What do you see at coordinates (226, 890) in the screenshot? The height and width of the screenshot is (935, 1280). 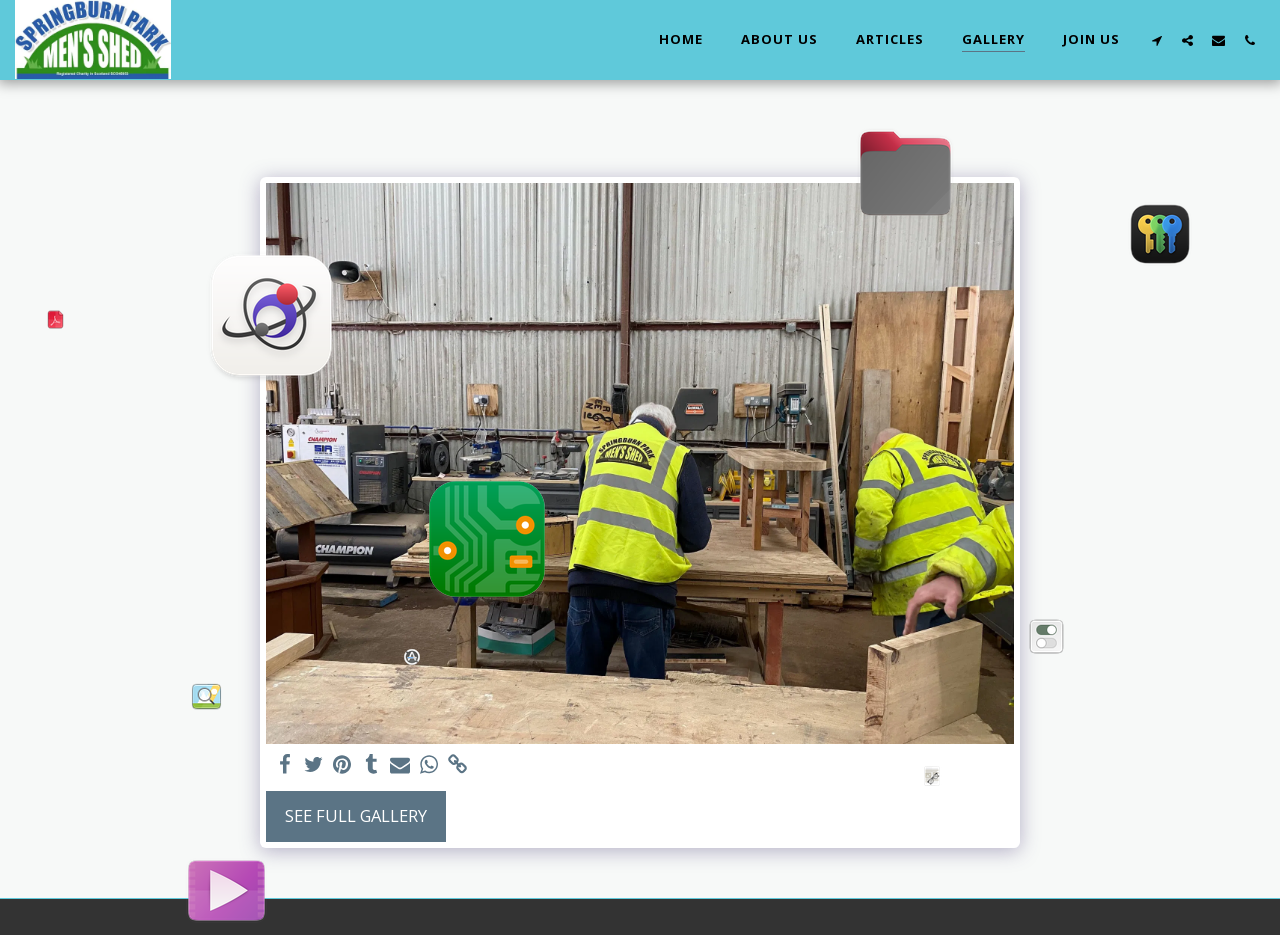 I see `open the video player app` at bounding box center [226, 890].